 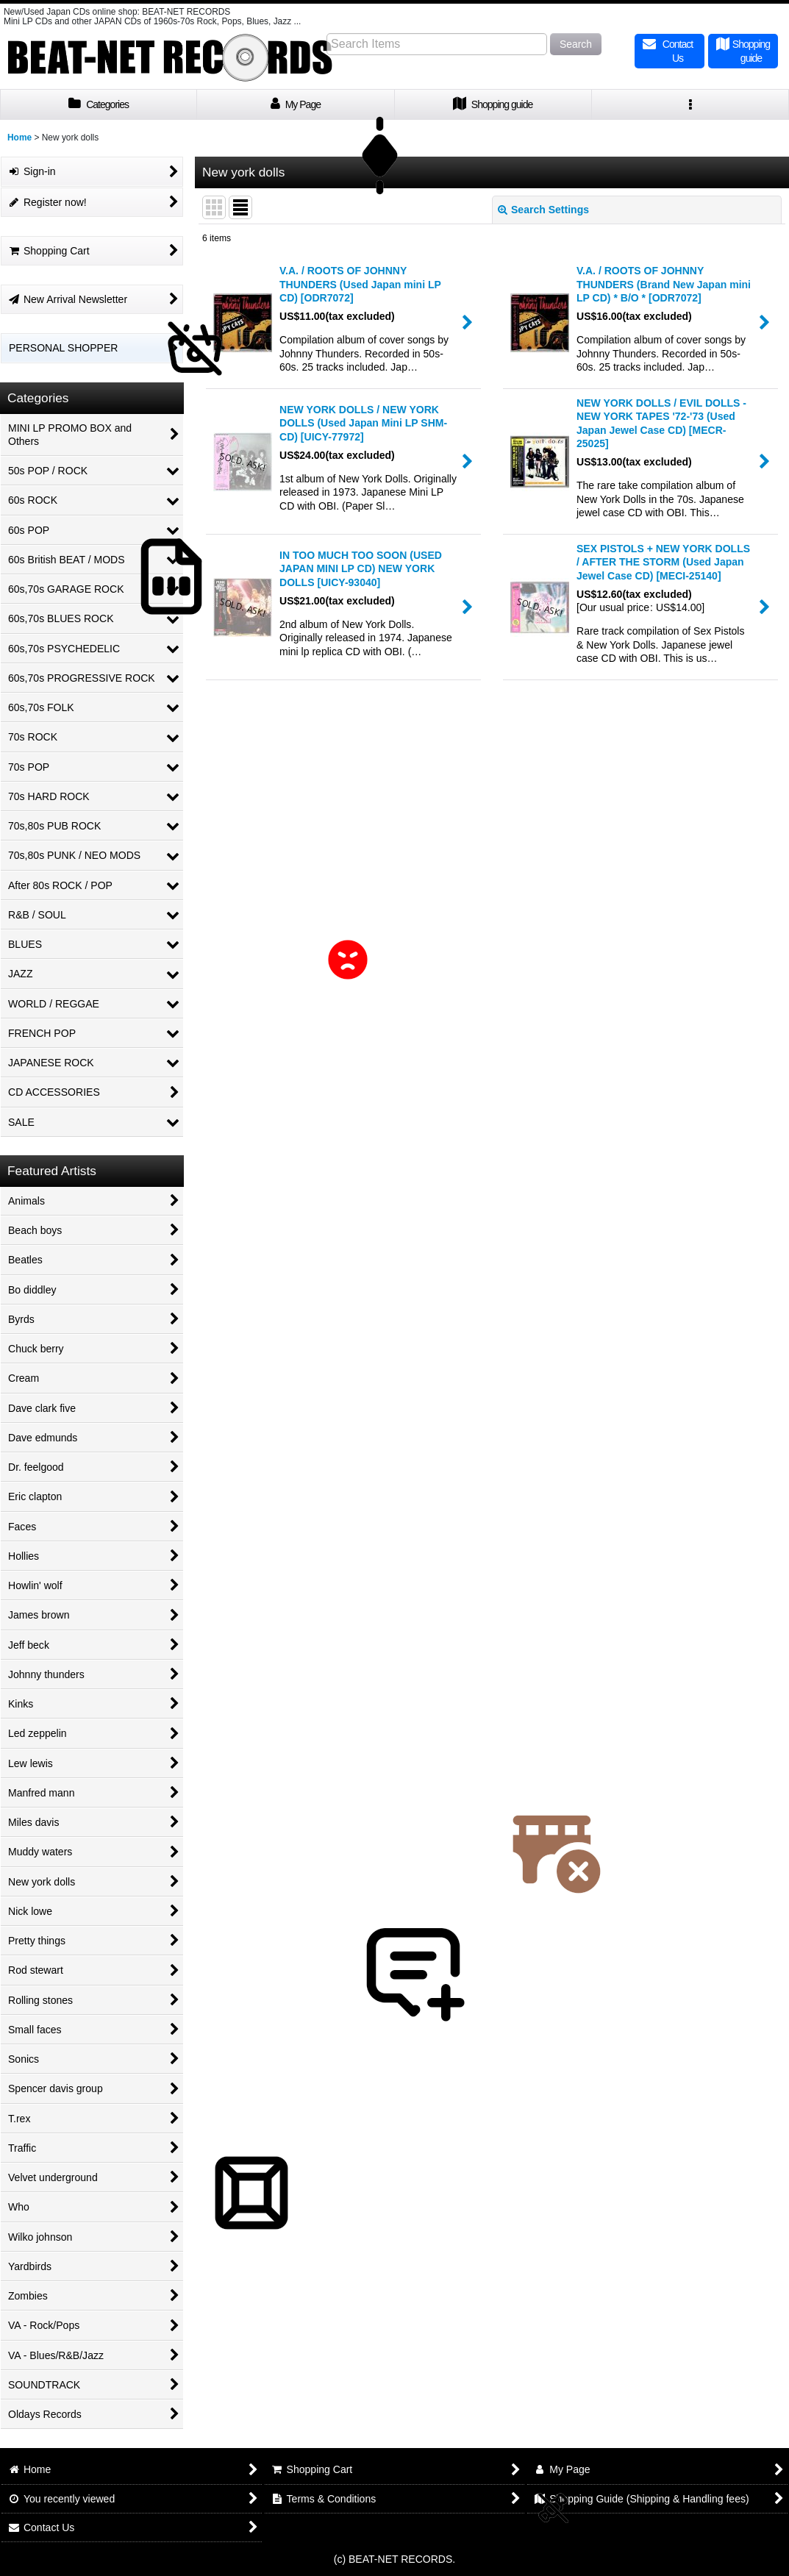 I want to click on indicates a bridge or crossing is closed or unavailable, so click(x=557, y=1849).